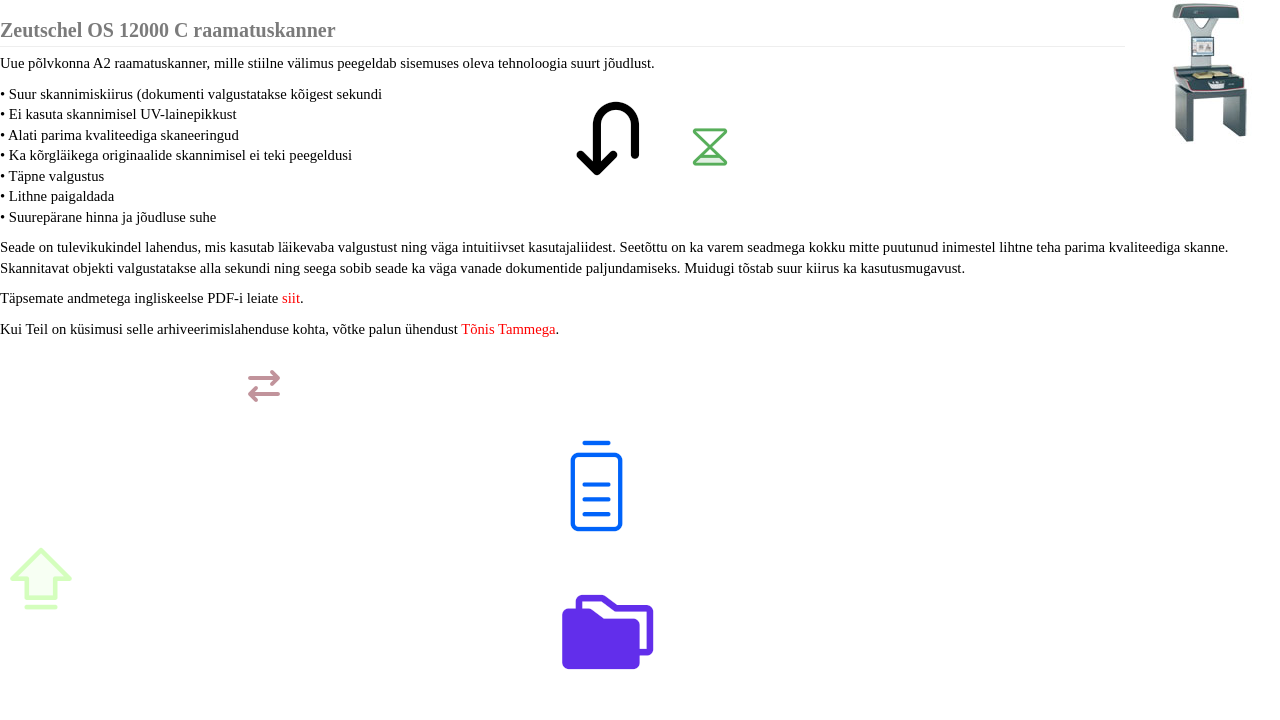 The height and width of the screenshot is (720, 1280). Describe the element at coordinates (610, 138) in the screenshot. I see `undo or reverse last action` at that location.